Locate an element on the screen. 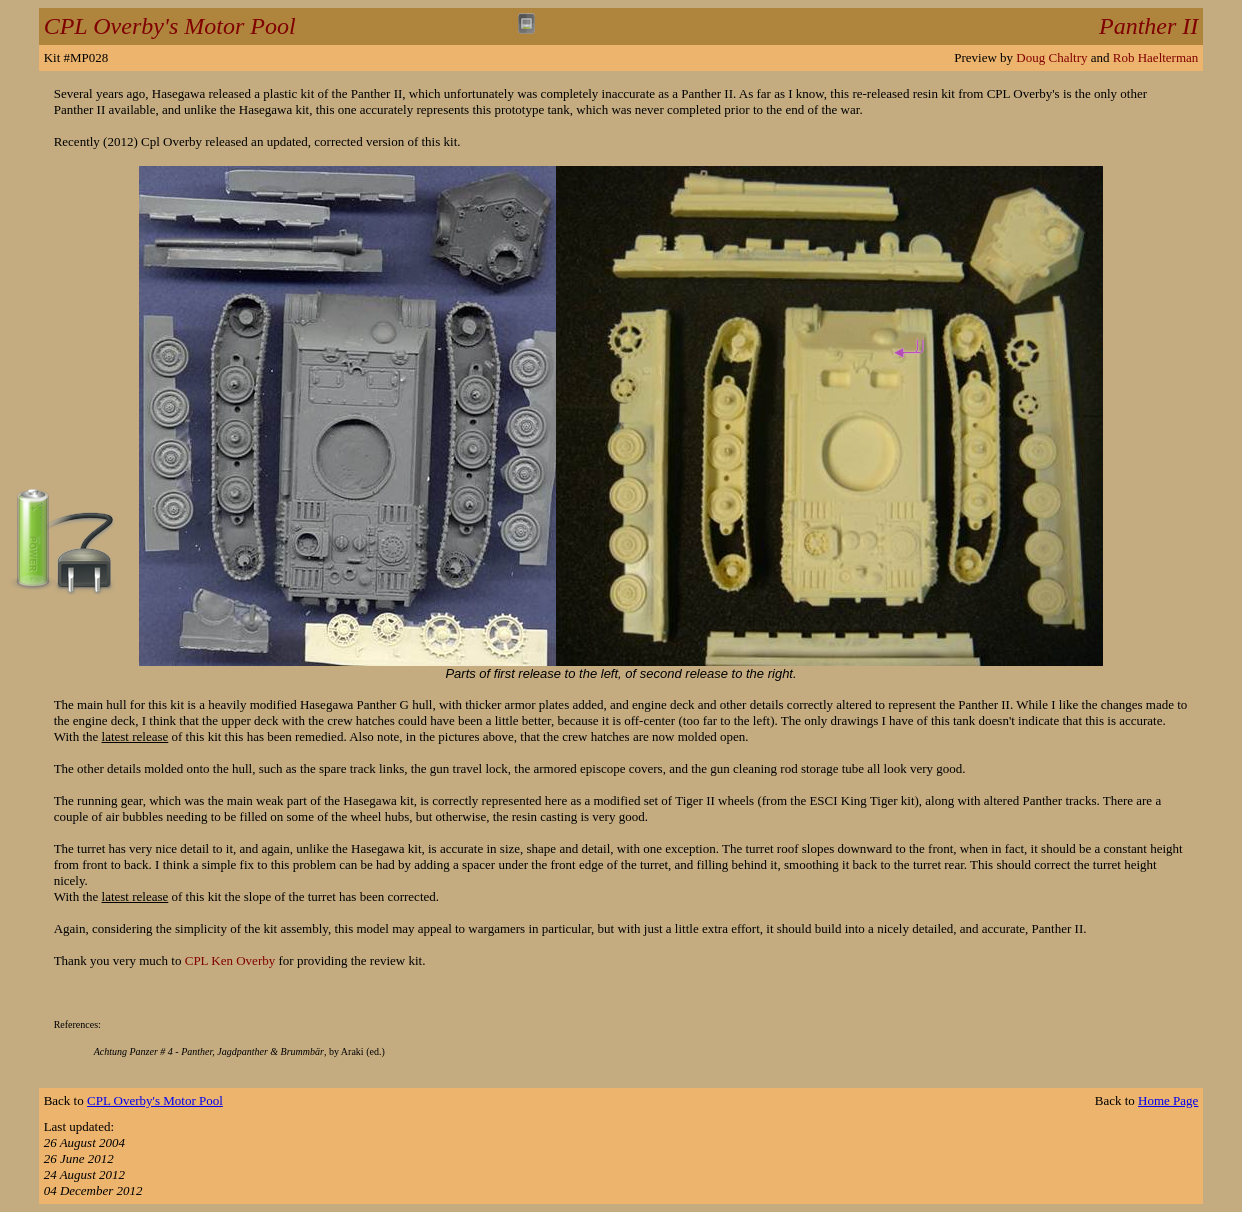  reply all to an email message is located at coordinates (908, 346).